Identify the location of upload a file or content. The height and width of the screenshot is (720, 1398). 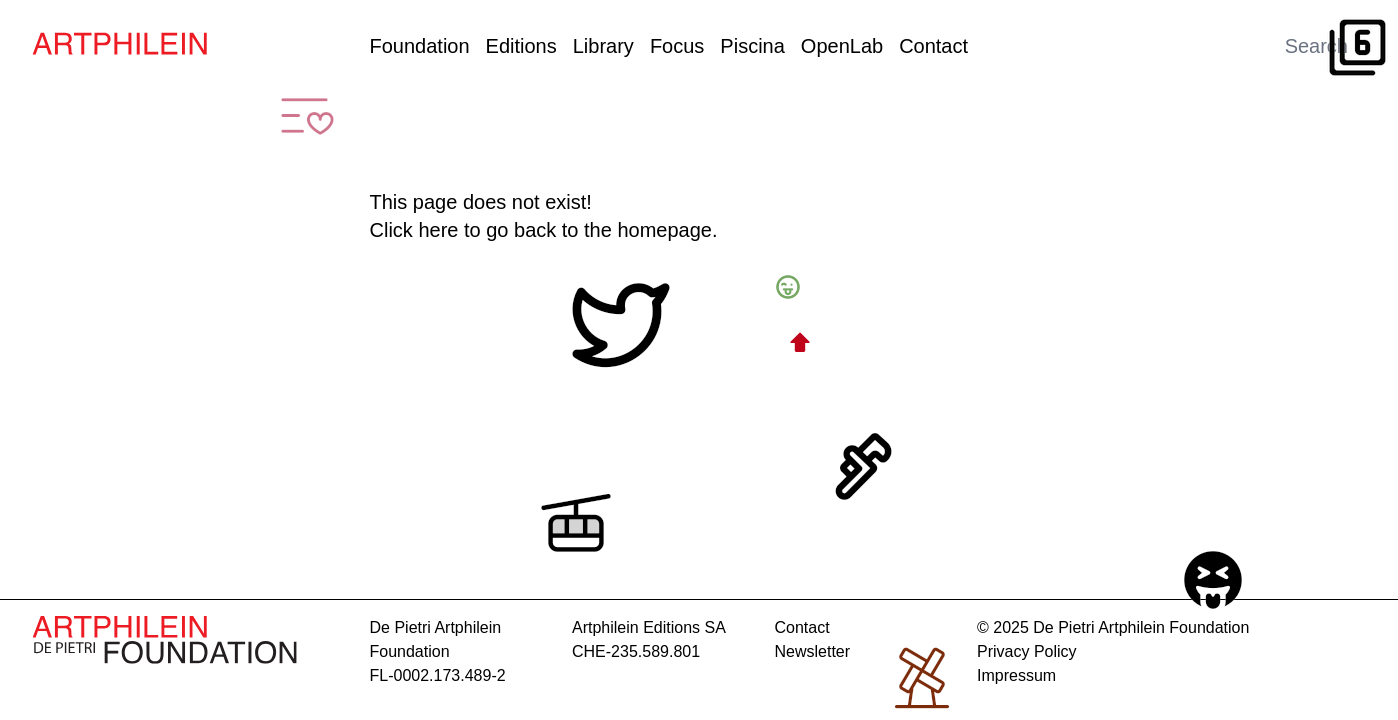
(800, 343).